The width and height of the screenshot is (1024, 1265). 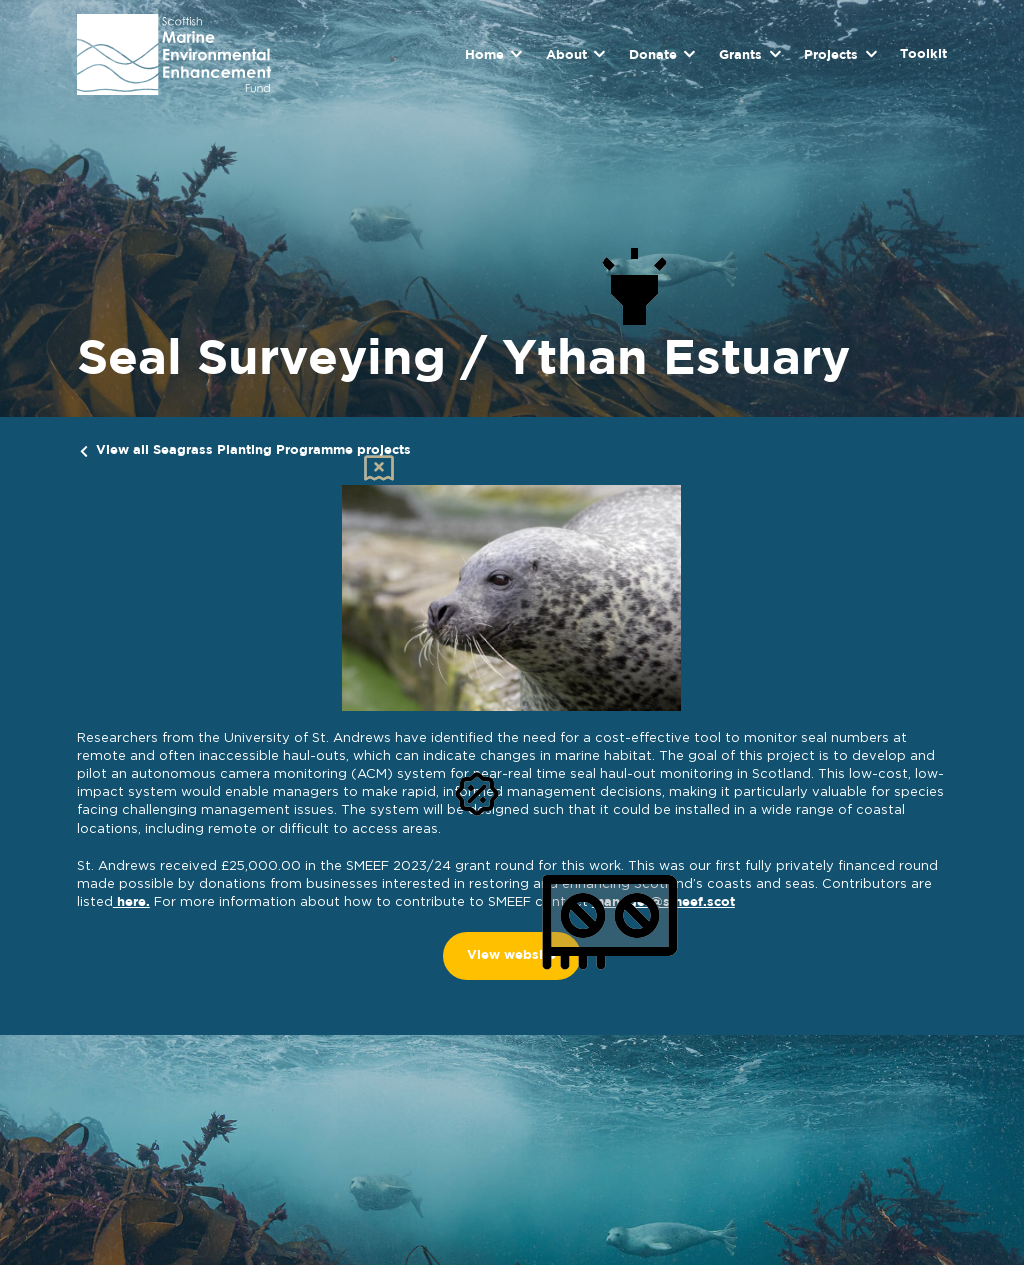 What do you see at coordinates (477, 794) in the screenshot?
I see `view available discounts or promotions` at bounding box center [477, 794].